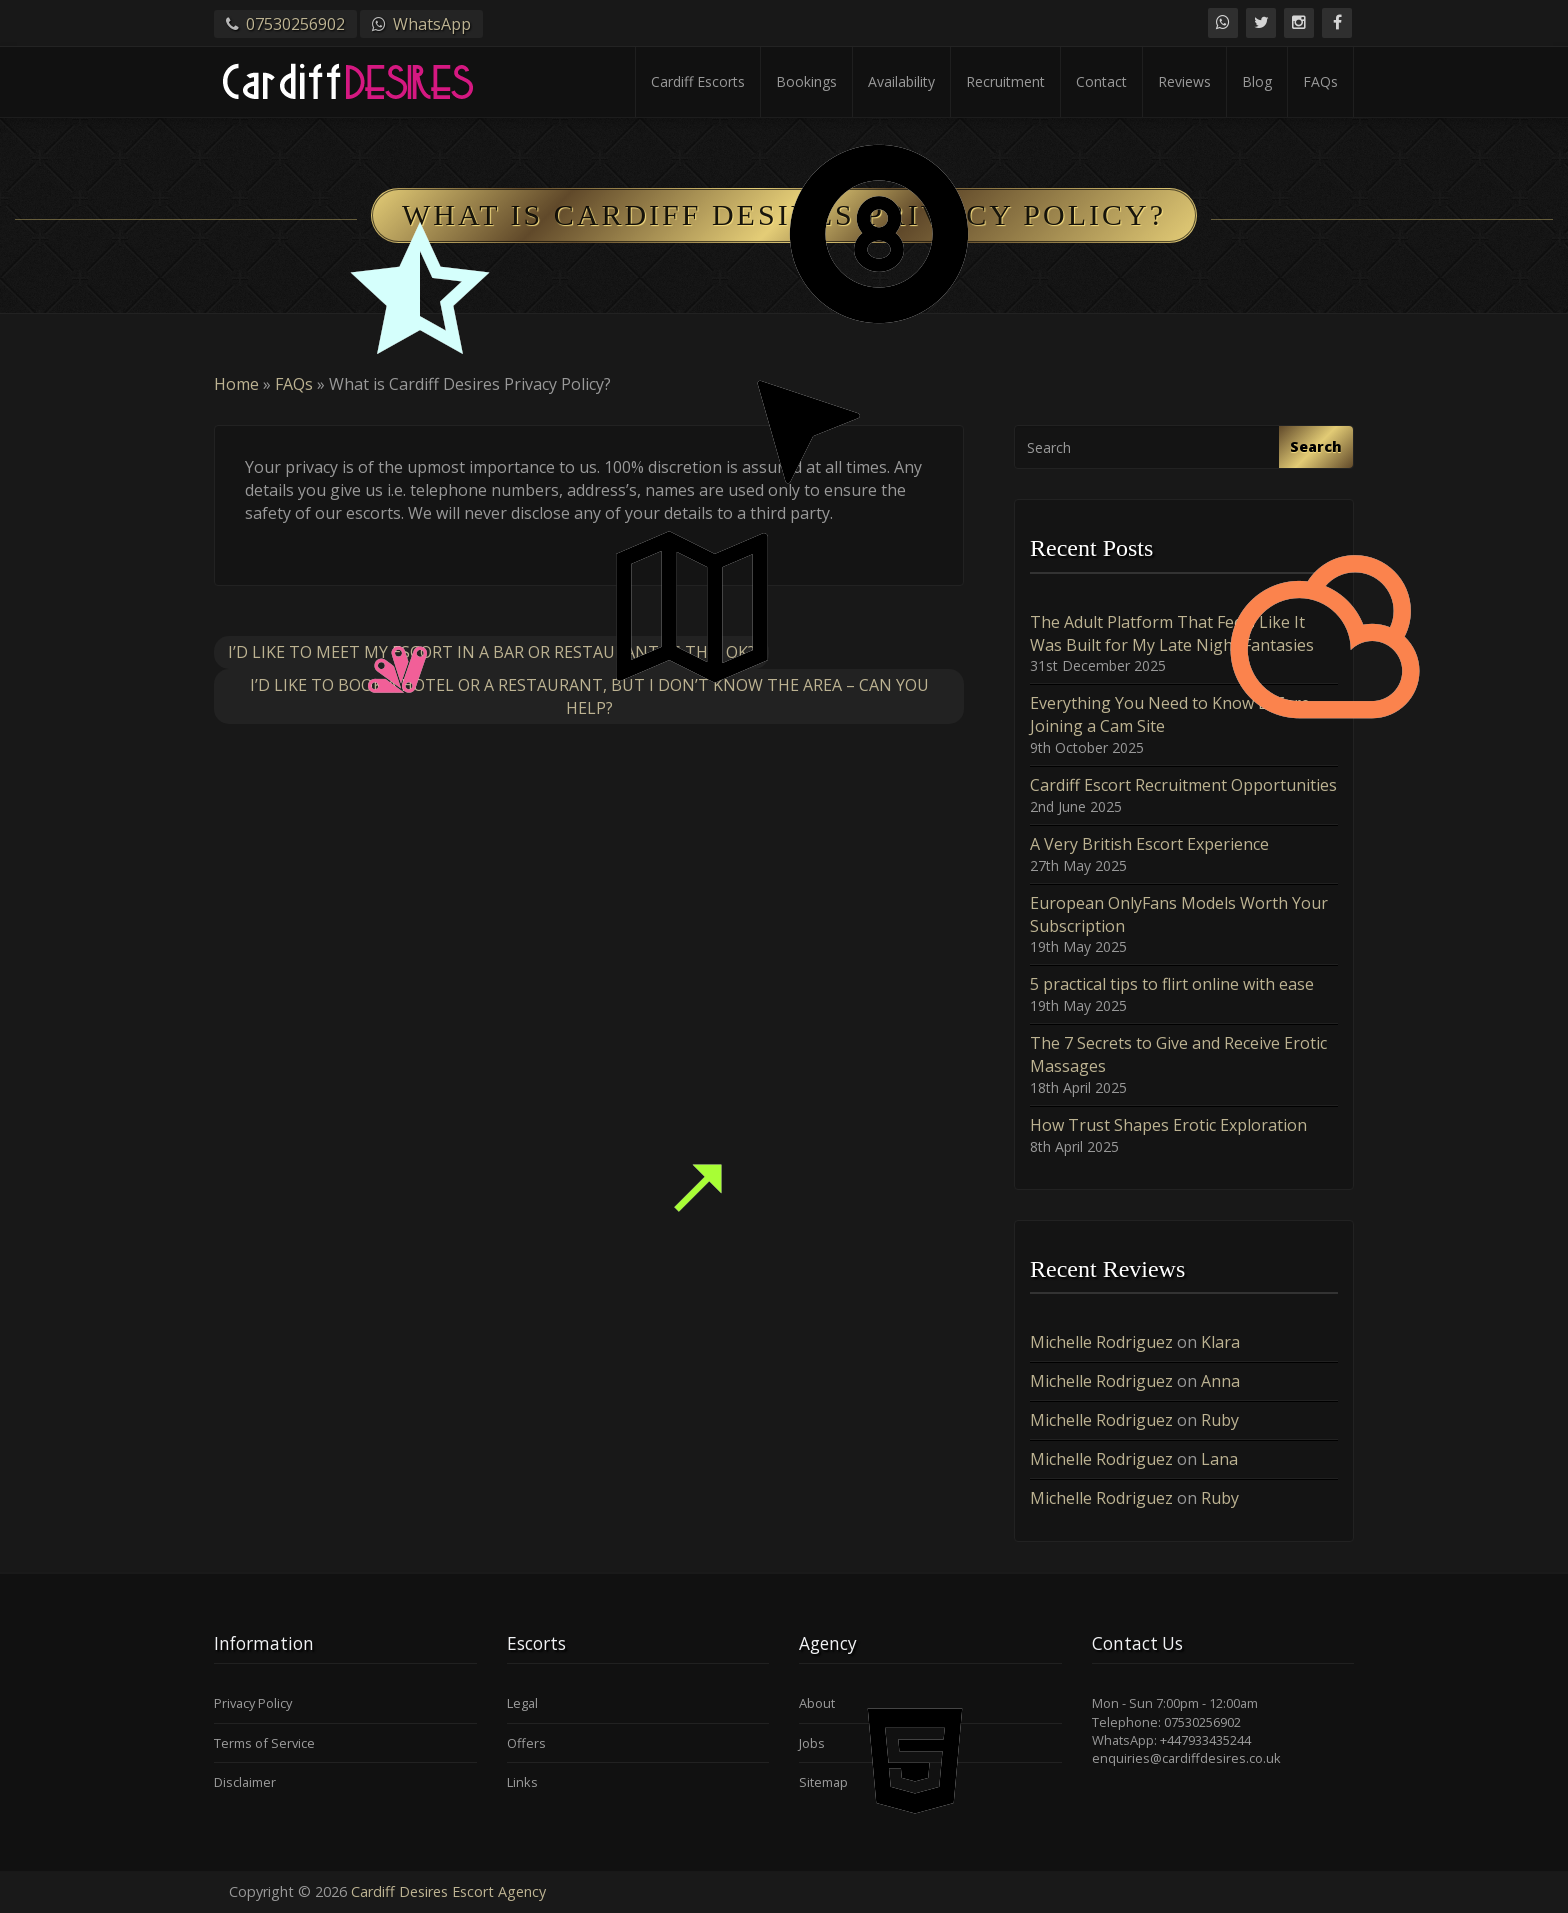 This screenshot has width=1568, height=1913. I want to click on indicates HTML5 technology or web development, so click(915, 1761).